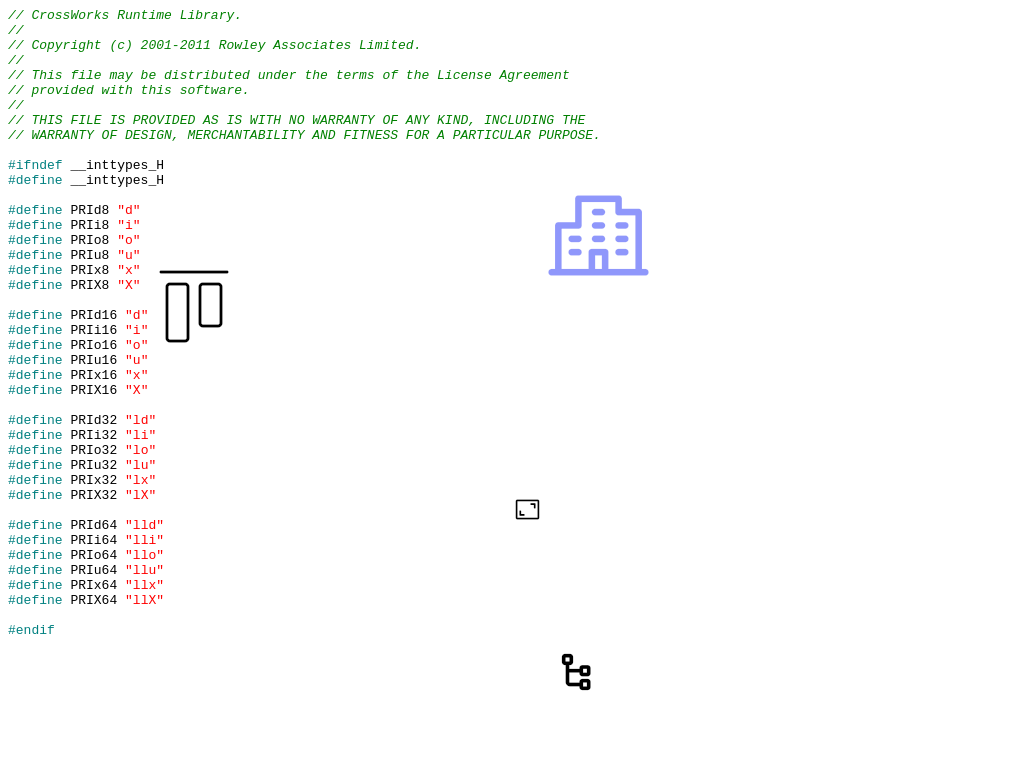  Describe the element at coordinates (598, 235) in the screenshot. I see `view apartment or residential listings` at that location.